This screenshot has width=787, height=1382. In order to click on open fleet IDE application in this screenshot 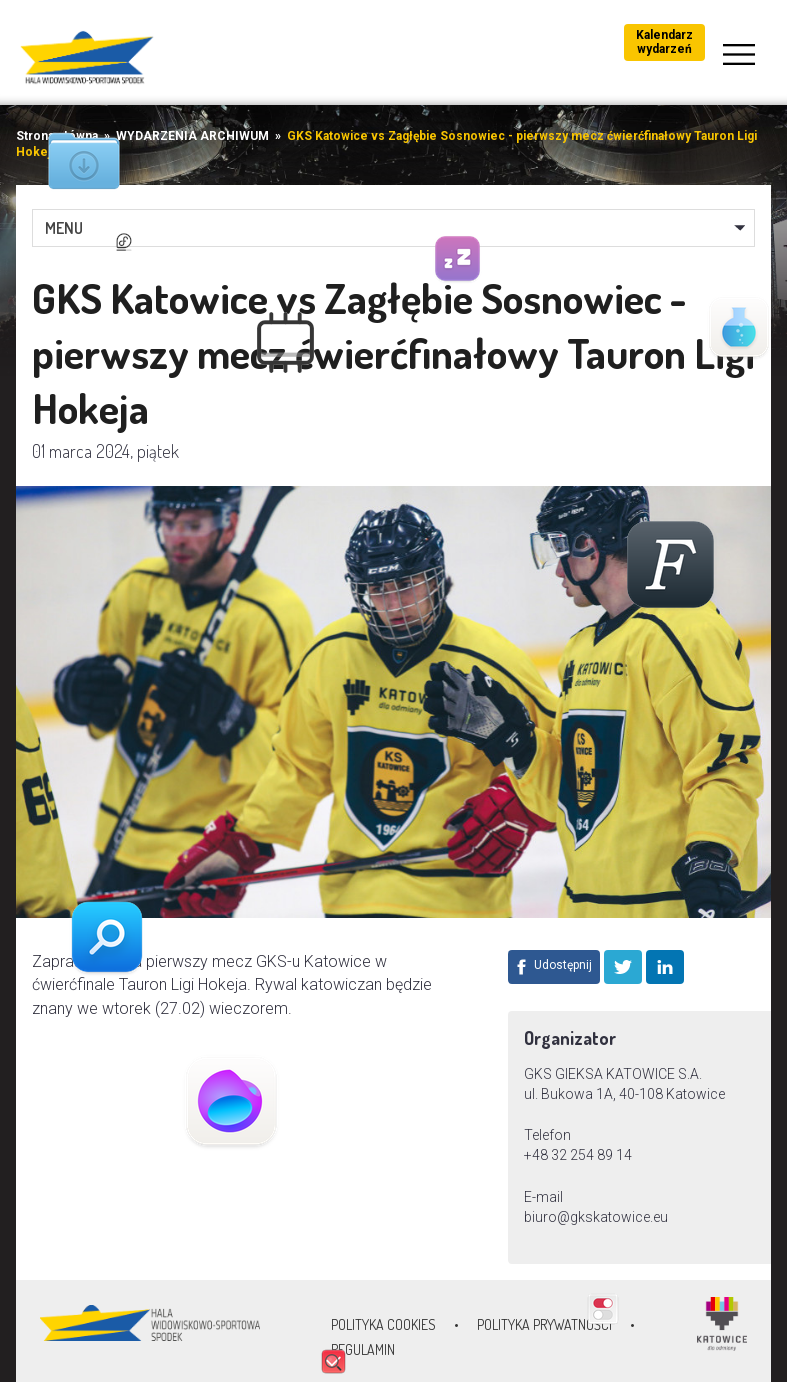, I will do `click(230, 1101)`.